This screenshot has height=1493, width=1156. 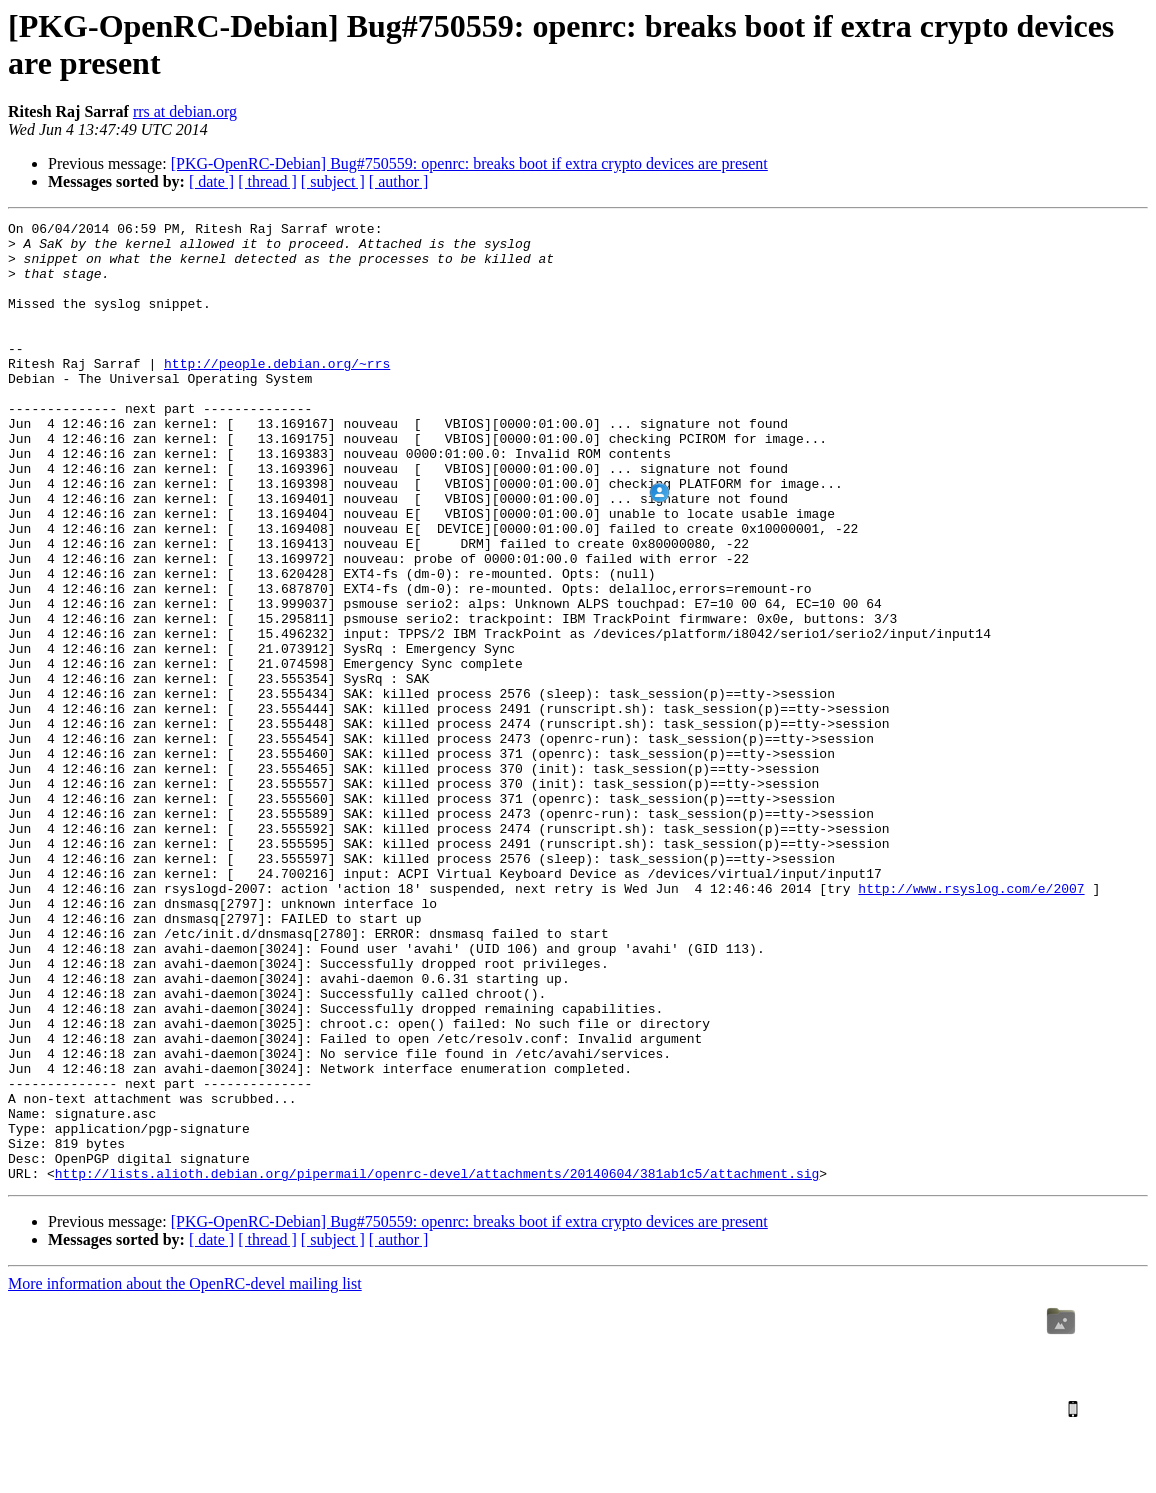 I want to click on open your pictures folder, so click(x=1061, y=1321).